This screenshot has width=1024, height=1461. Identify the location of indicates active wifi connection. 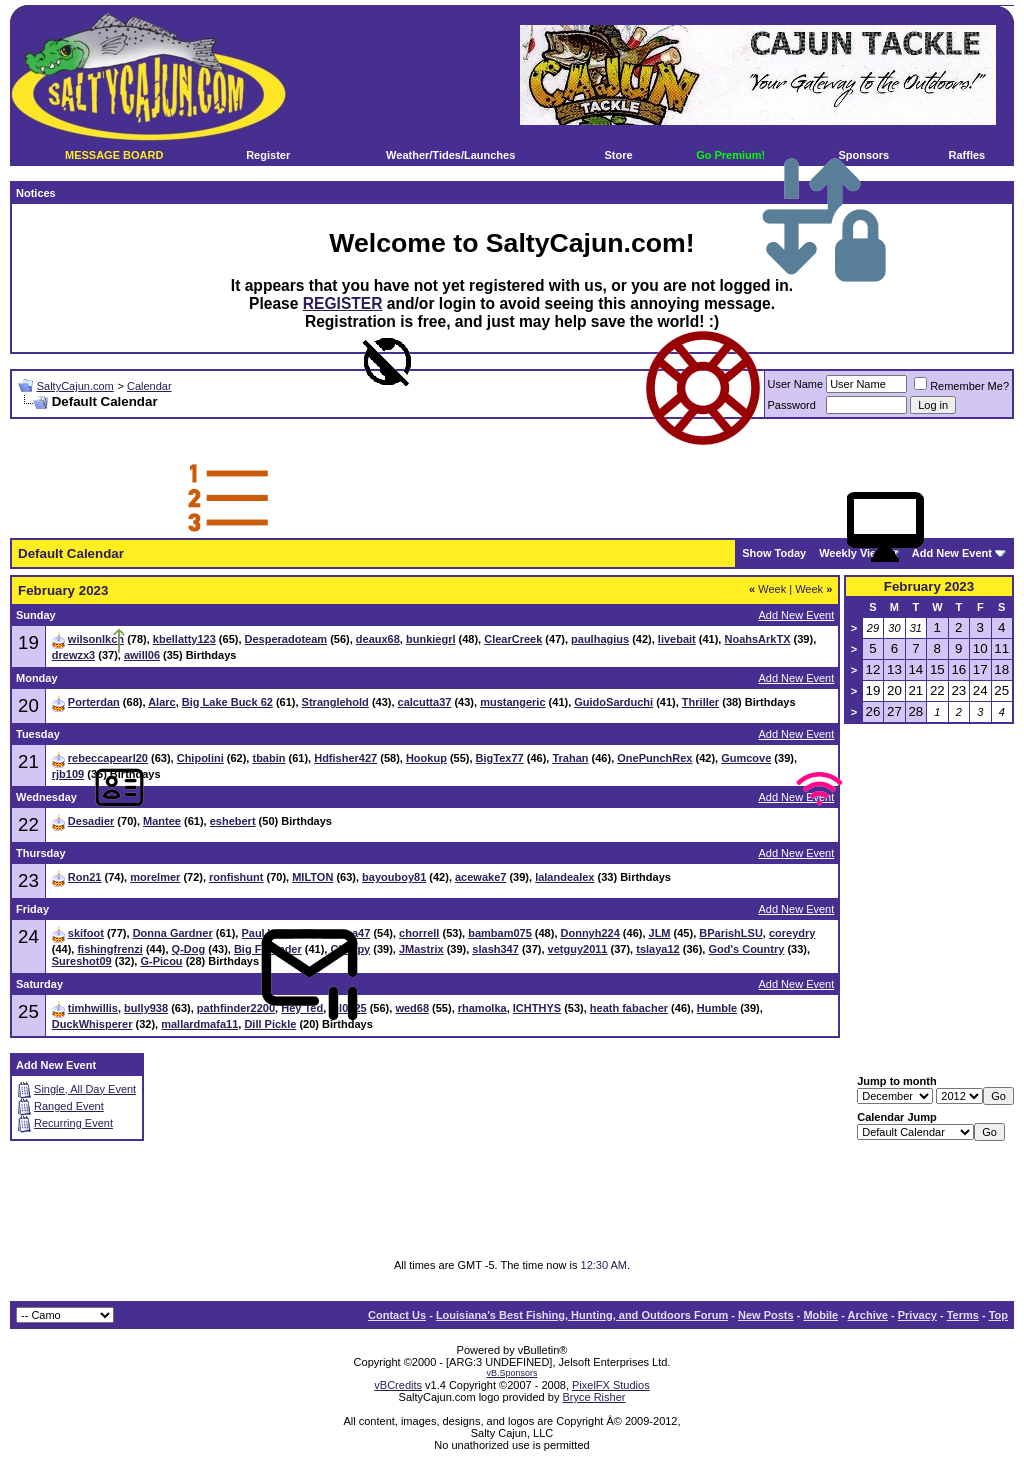
(819, 789).